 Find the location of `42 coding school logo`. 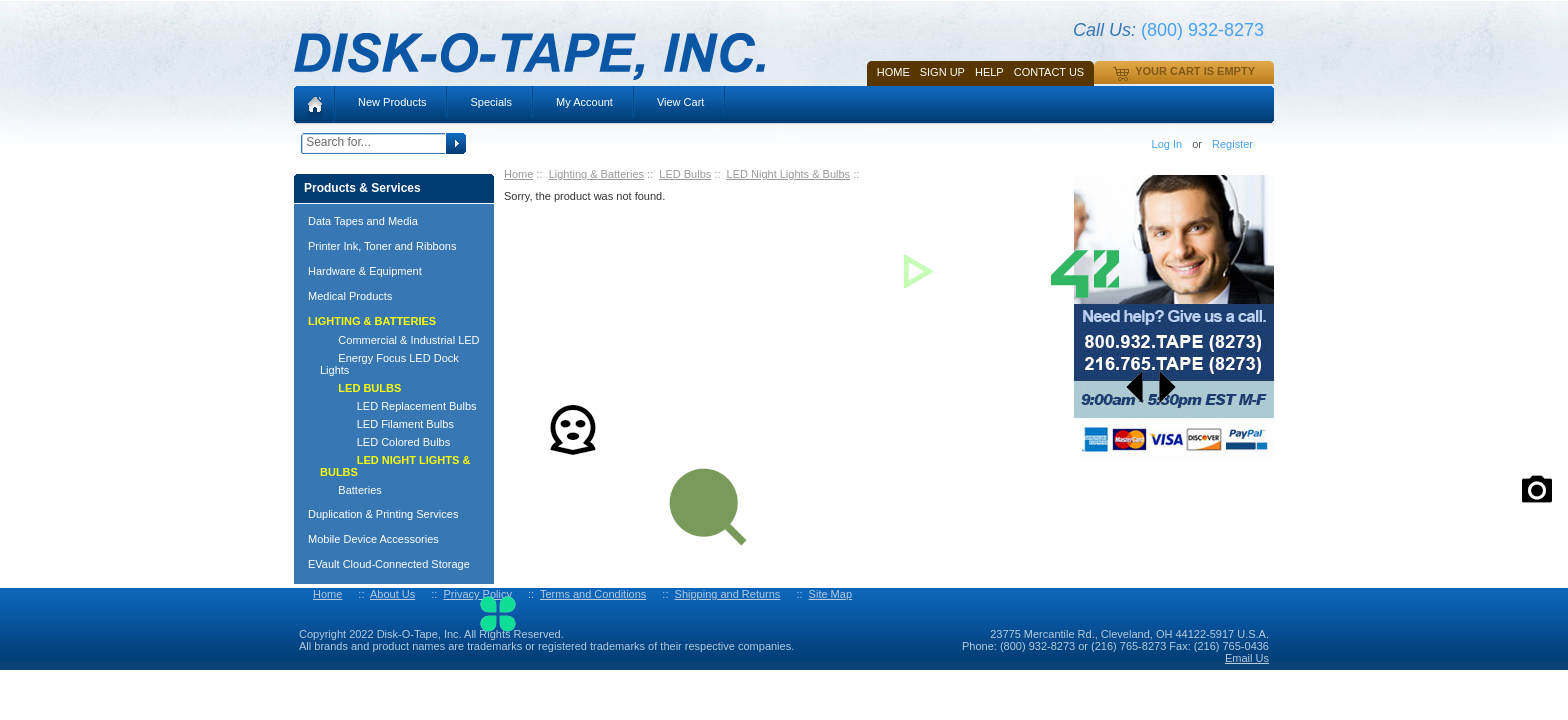

42 coding school logo is located at coordinates (1085, 274).